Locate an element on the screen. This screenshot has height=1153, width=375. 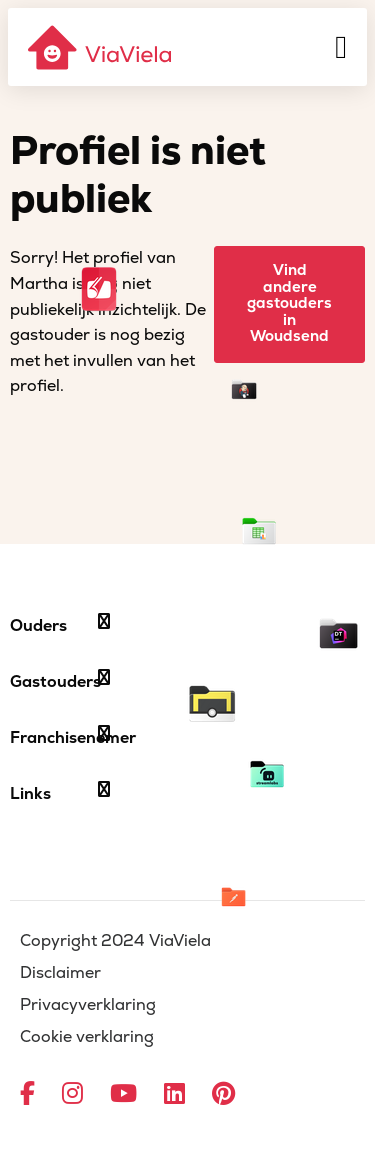
an encapsulated postscript (.eps) file is located at coordinates (99, 289).